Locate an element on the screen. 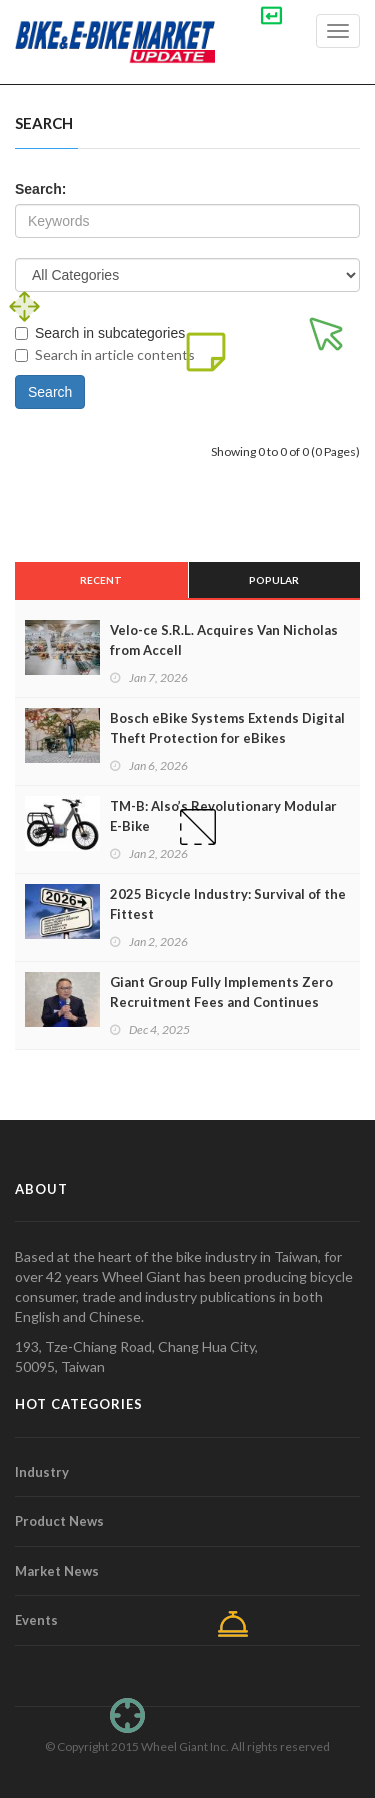  center map on current location is located at coordinates (127, 1715).